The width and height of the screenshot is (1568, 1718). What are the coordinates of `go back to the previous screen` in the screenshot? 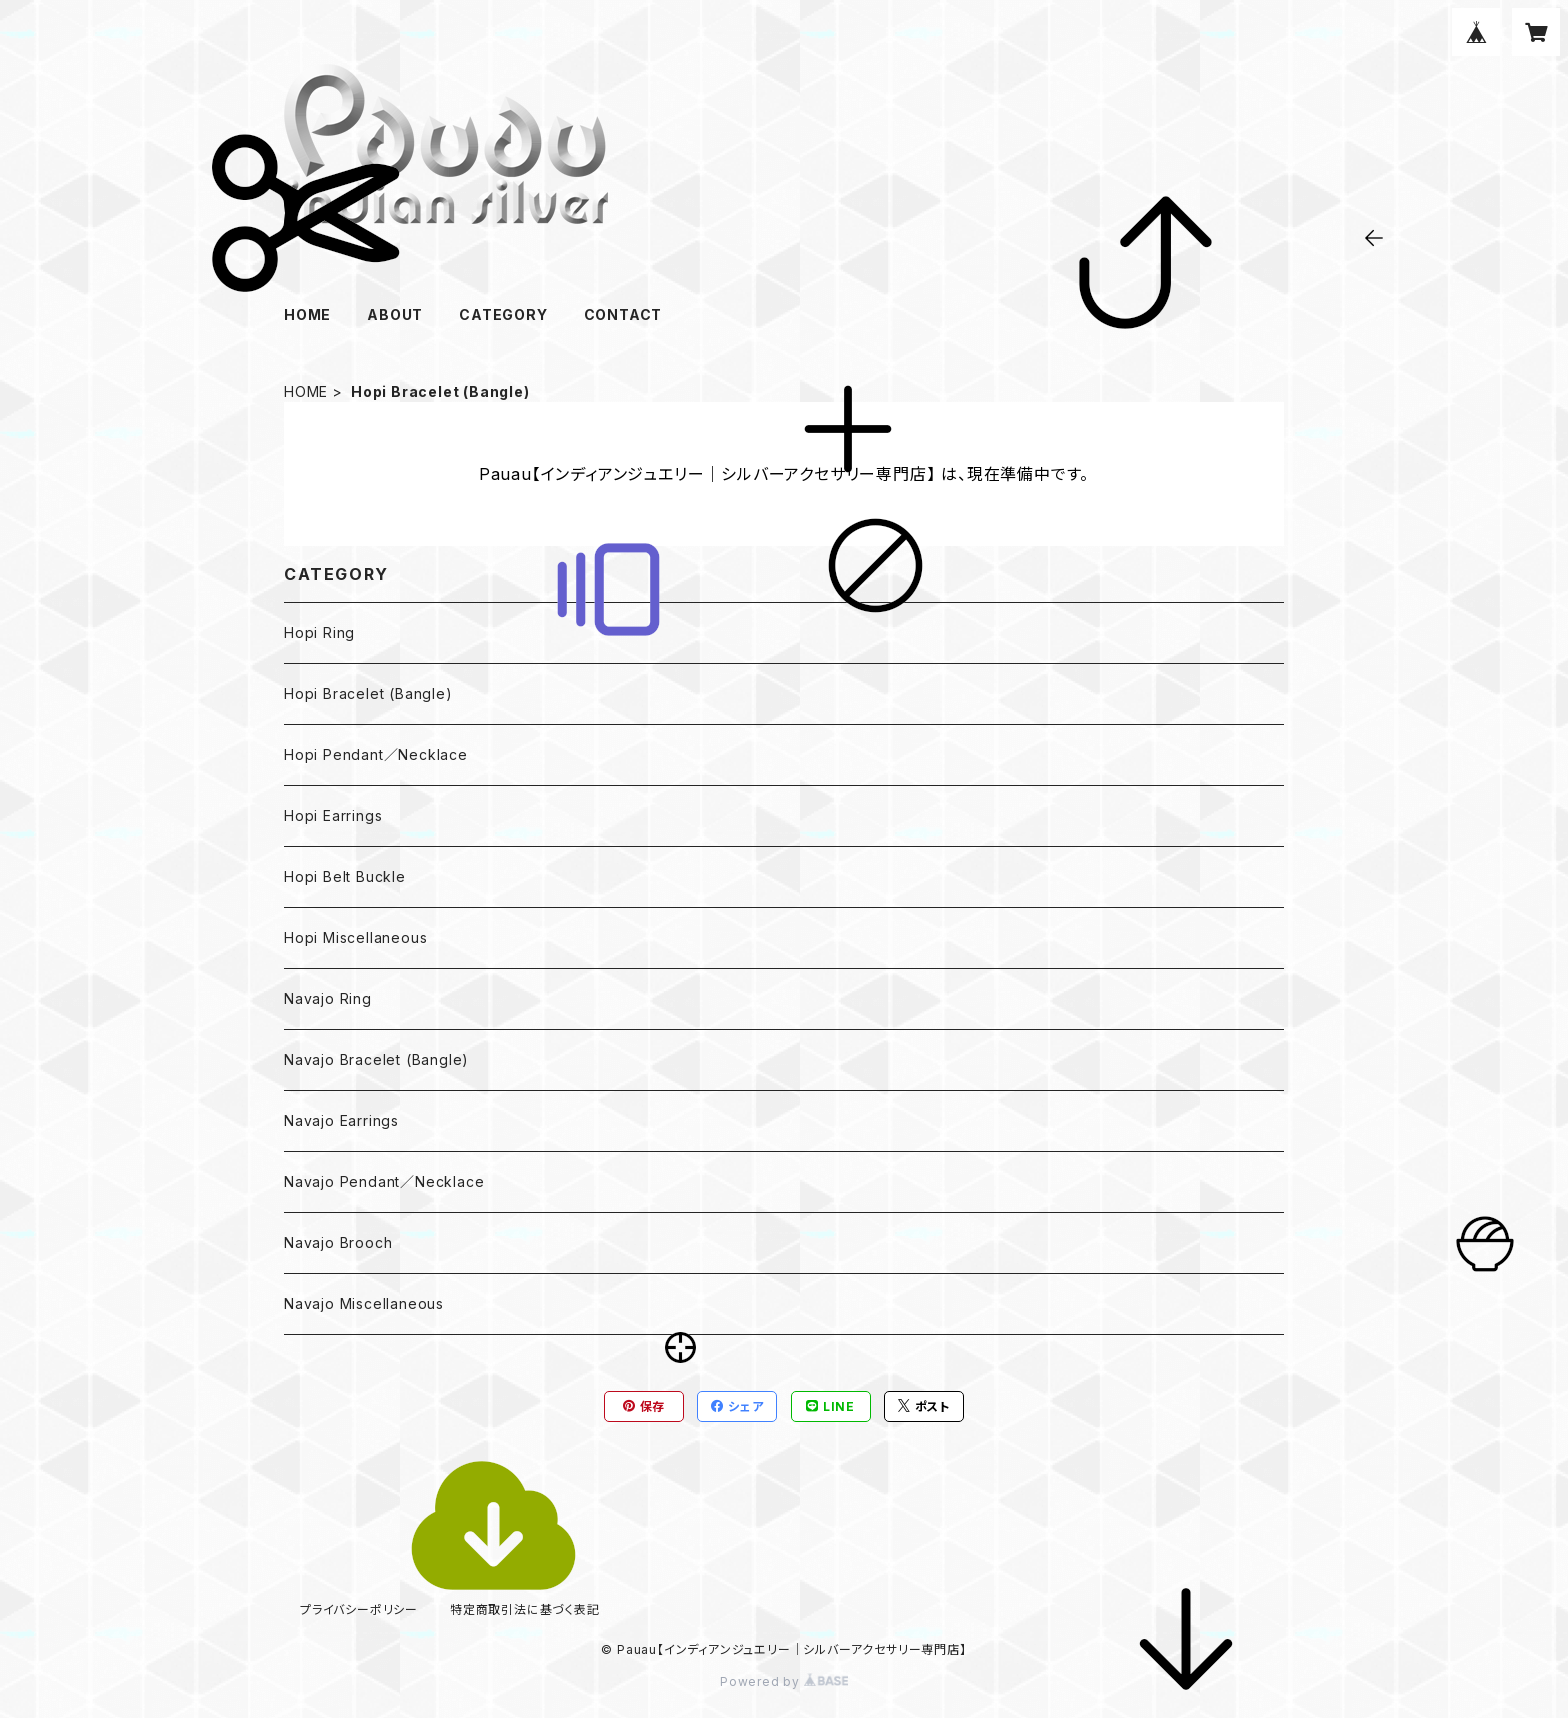 It's located at (1374, 238).